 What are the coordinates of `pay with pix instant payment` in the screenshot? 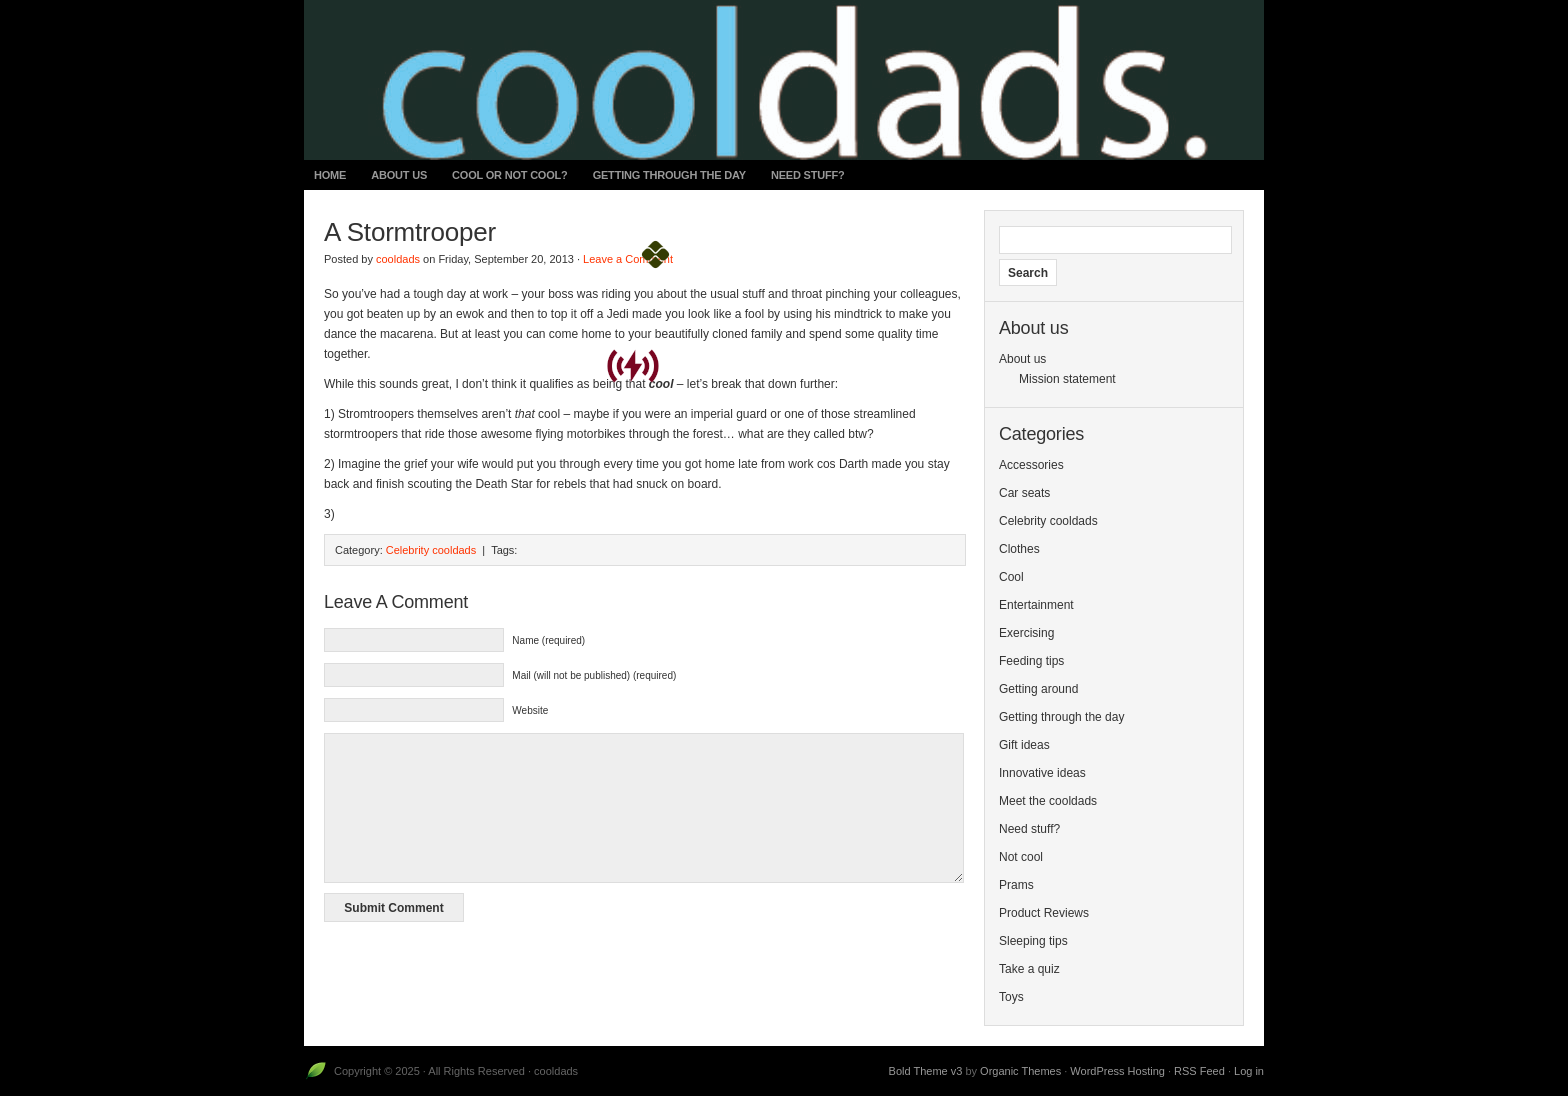 It's located at (655, 254).